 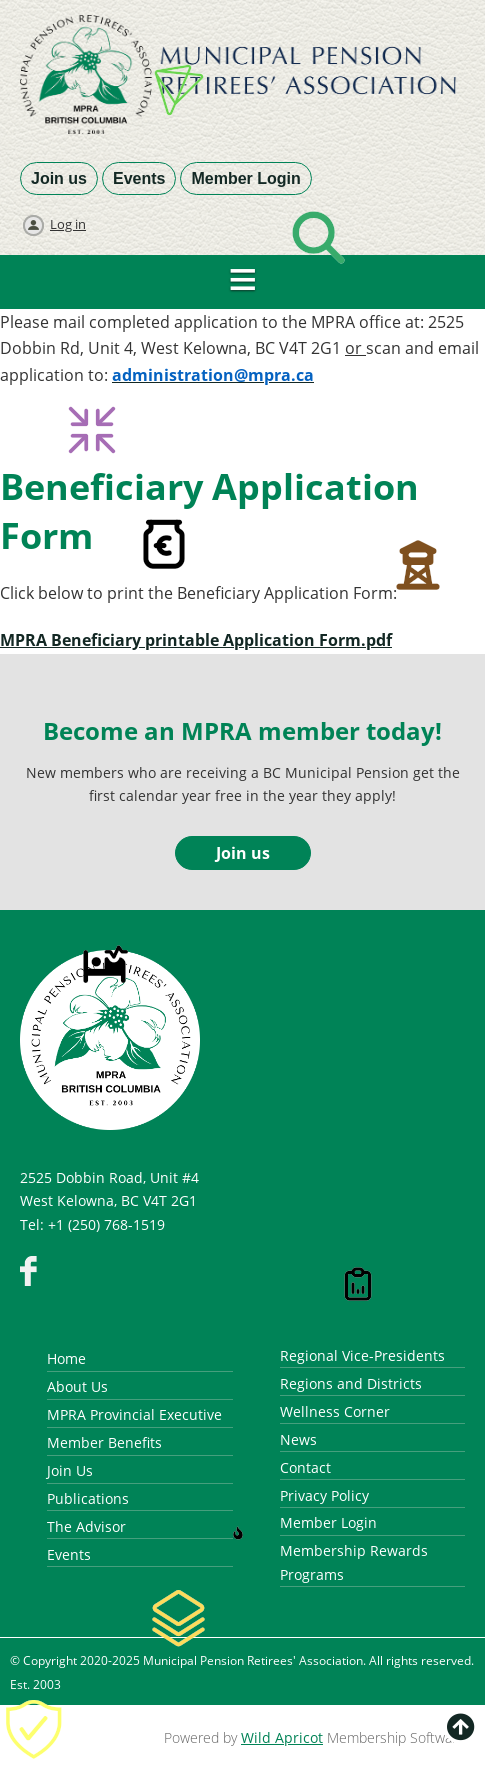 I want to click on indicates a trusted or verified workspace, so click(x=33, y=1729).